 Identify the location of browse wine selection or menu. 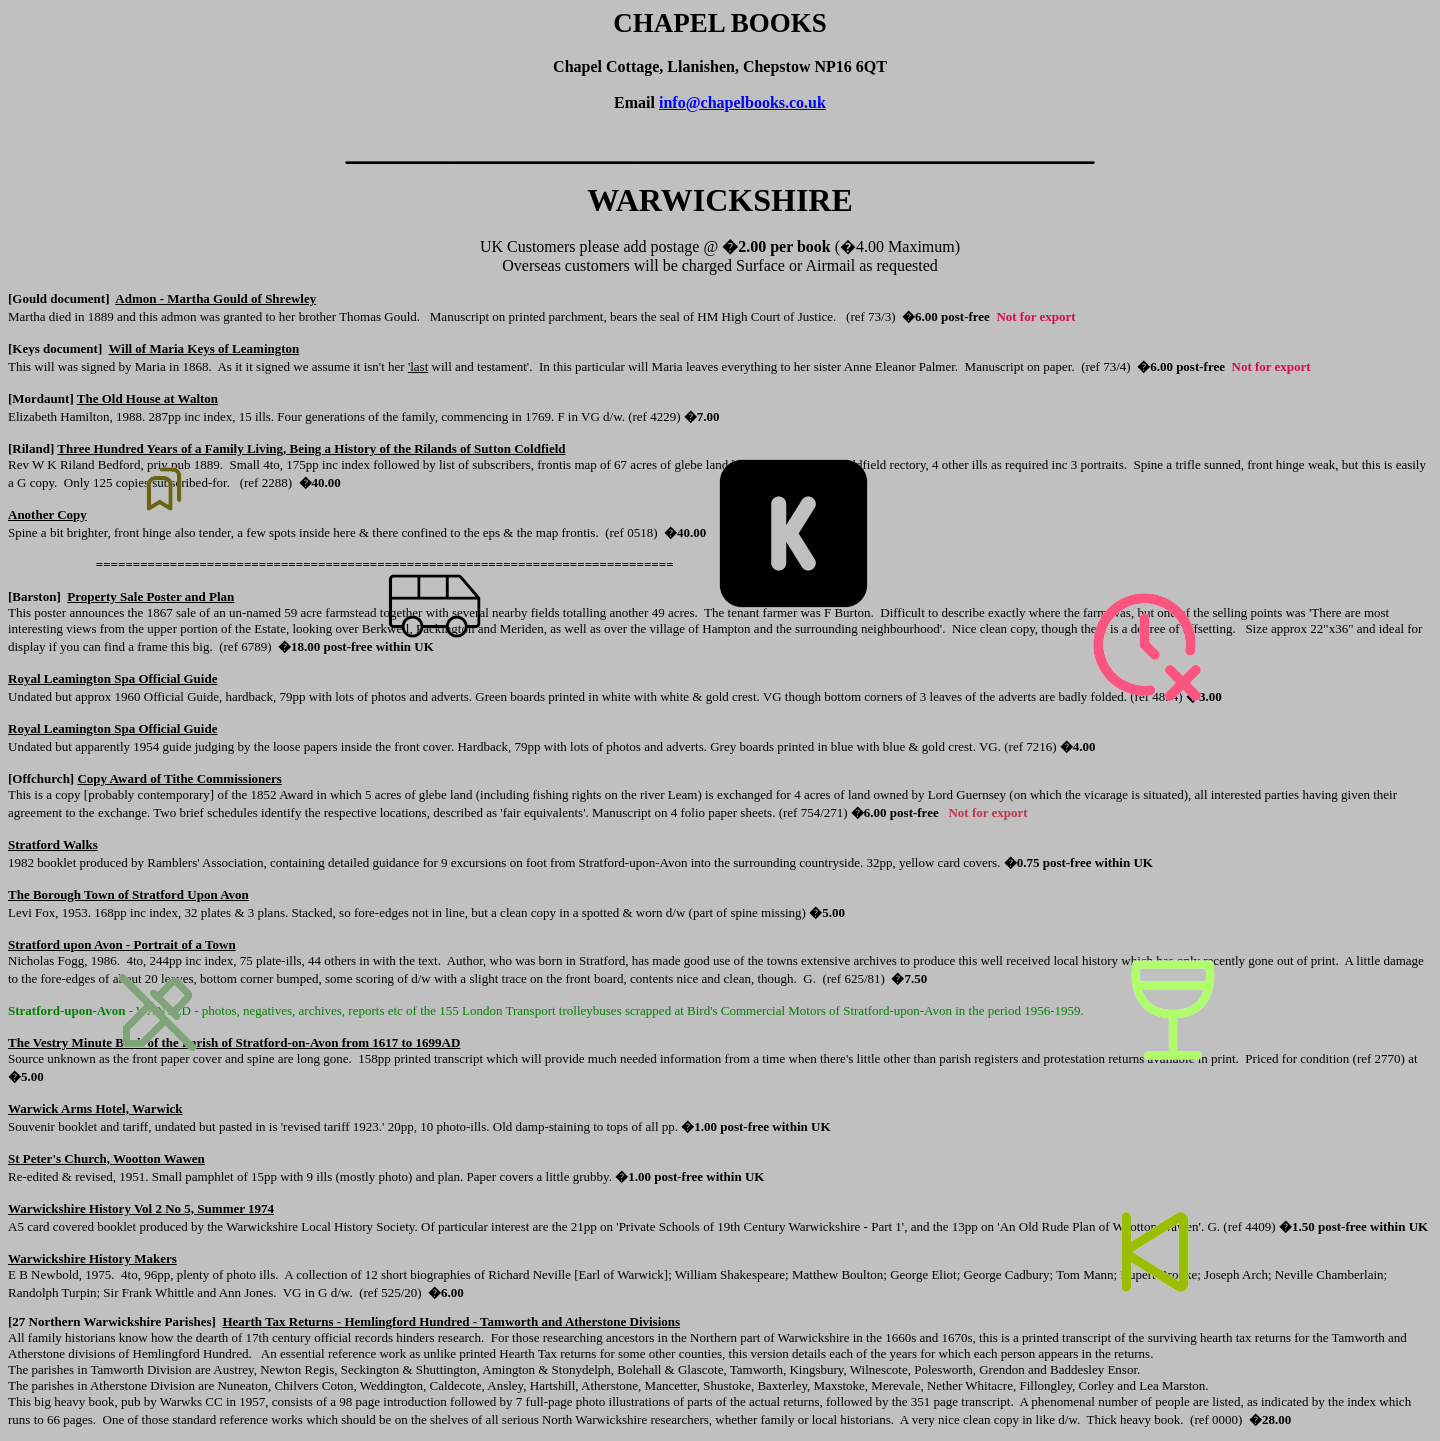
(1173, 1010).